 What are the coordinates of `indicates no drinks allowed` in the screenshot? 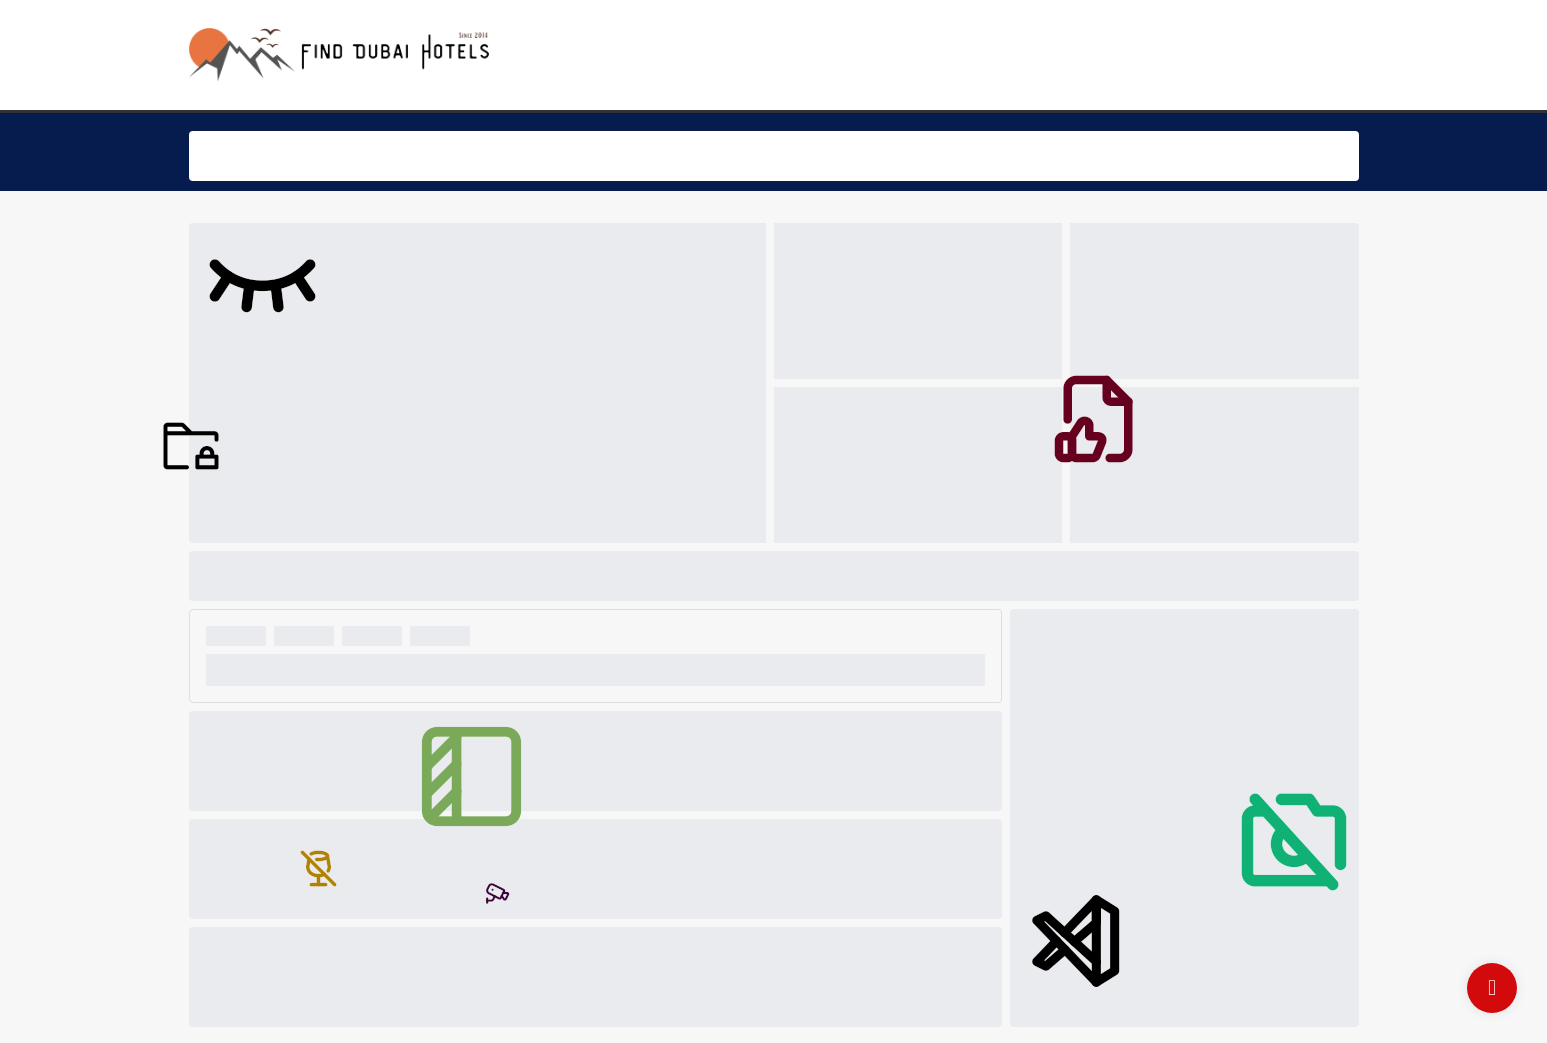 It's located at (318, 868).